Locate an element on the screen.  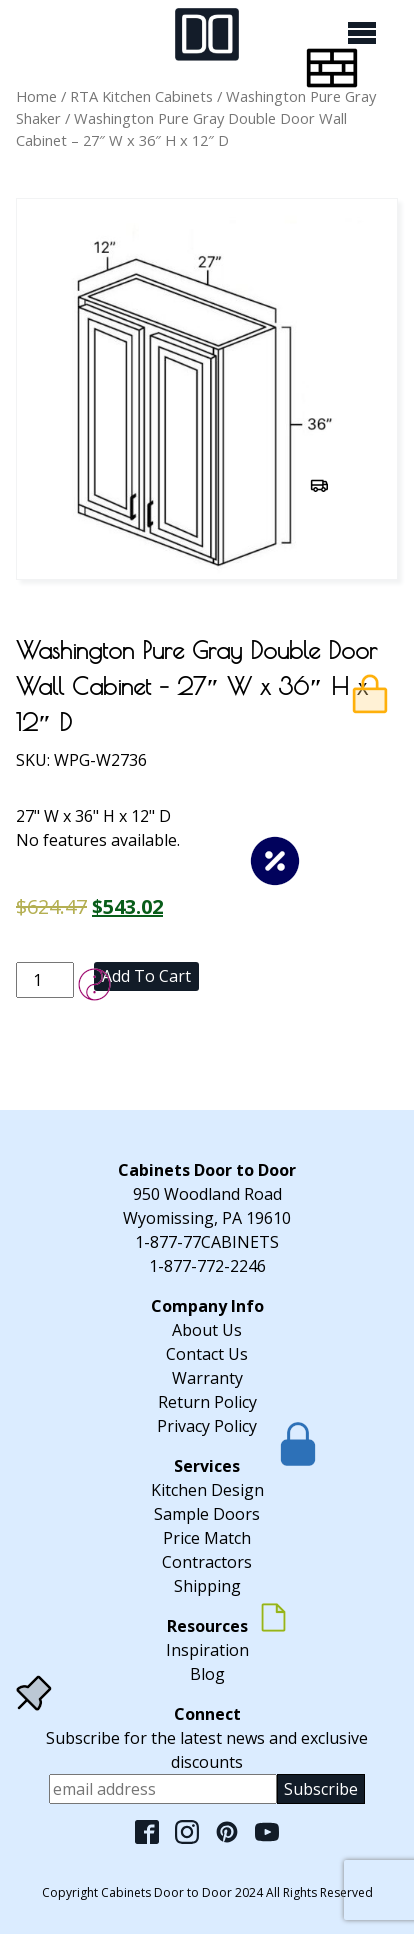
access firewall or security settings is located at coordinates (332, 68).